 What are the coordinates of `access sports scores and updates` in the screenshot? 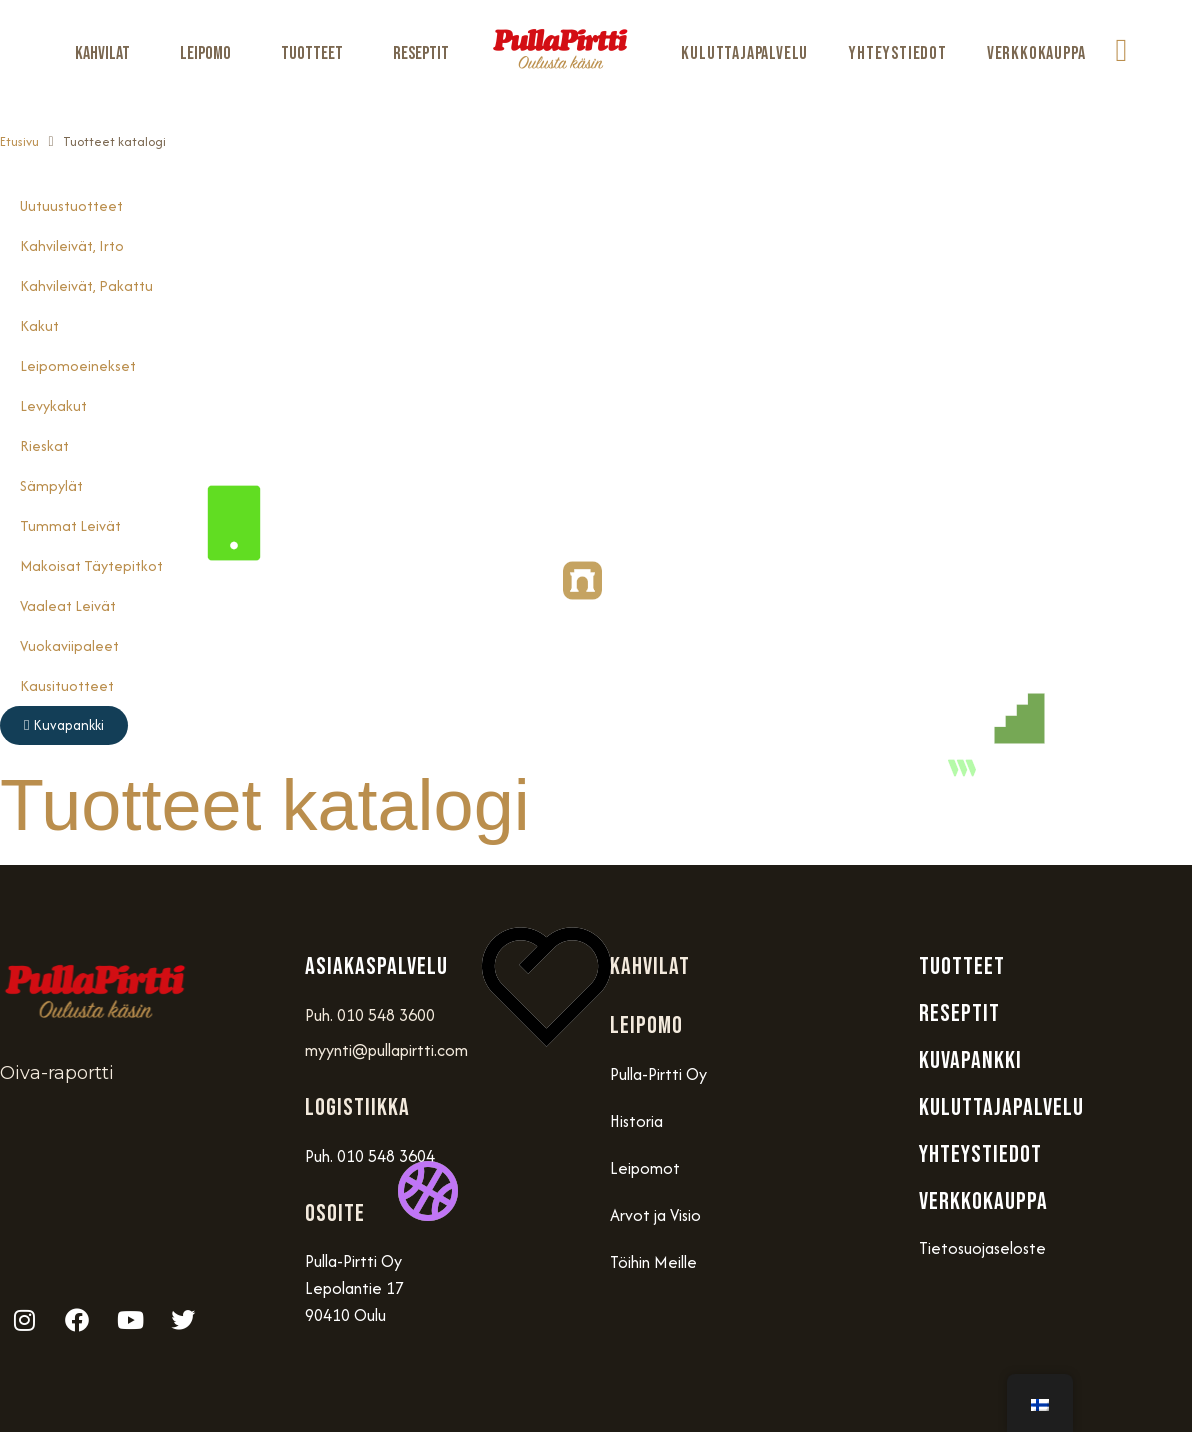 It's located at (428, 1191).